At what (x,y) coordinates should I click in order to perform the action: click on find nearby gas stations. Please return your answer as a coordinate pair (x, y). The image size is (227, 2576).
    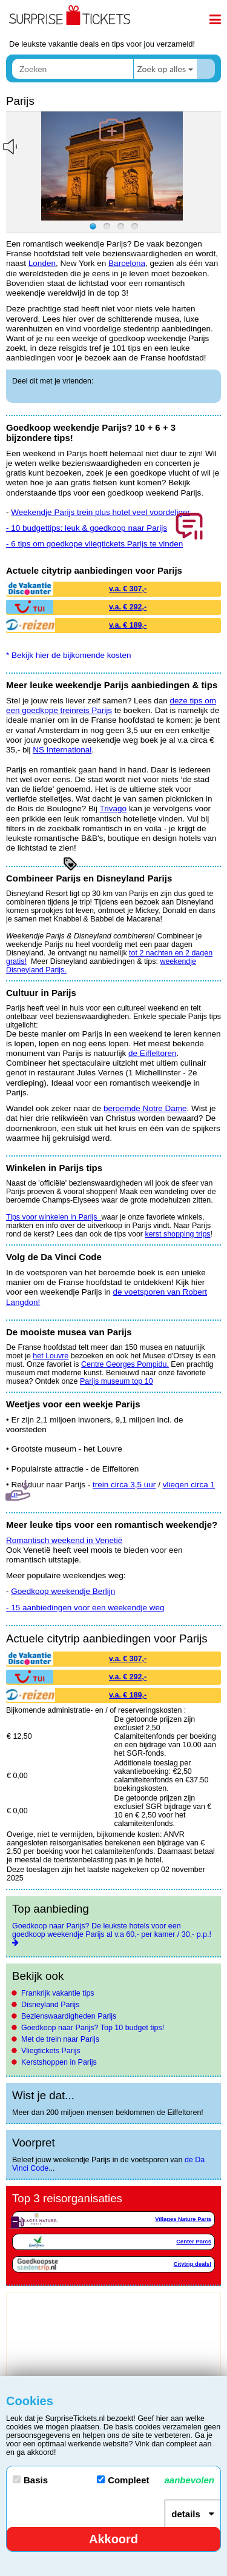
    Looking at the image, I should click on (16, 2222).